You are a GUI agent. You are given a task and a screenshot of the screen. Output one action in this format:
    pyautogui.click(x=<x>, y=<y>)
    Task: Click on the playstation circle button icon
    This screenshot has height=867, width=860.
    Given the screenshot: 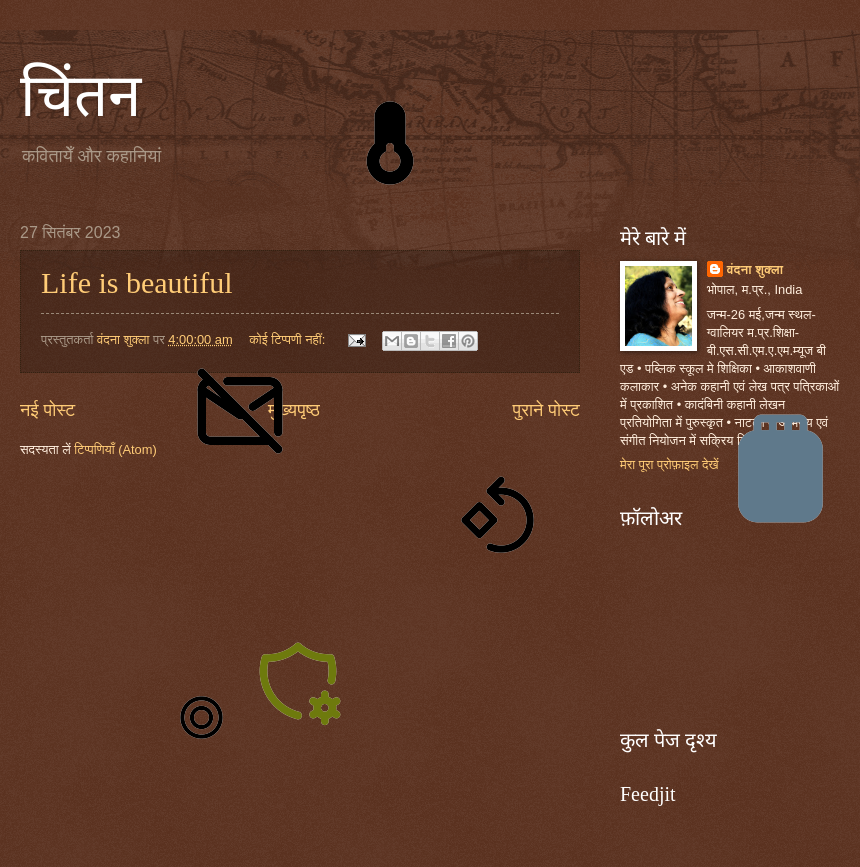 What is the action you would take?
    pyautogui.click(x=201, y=717)
    